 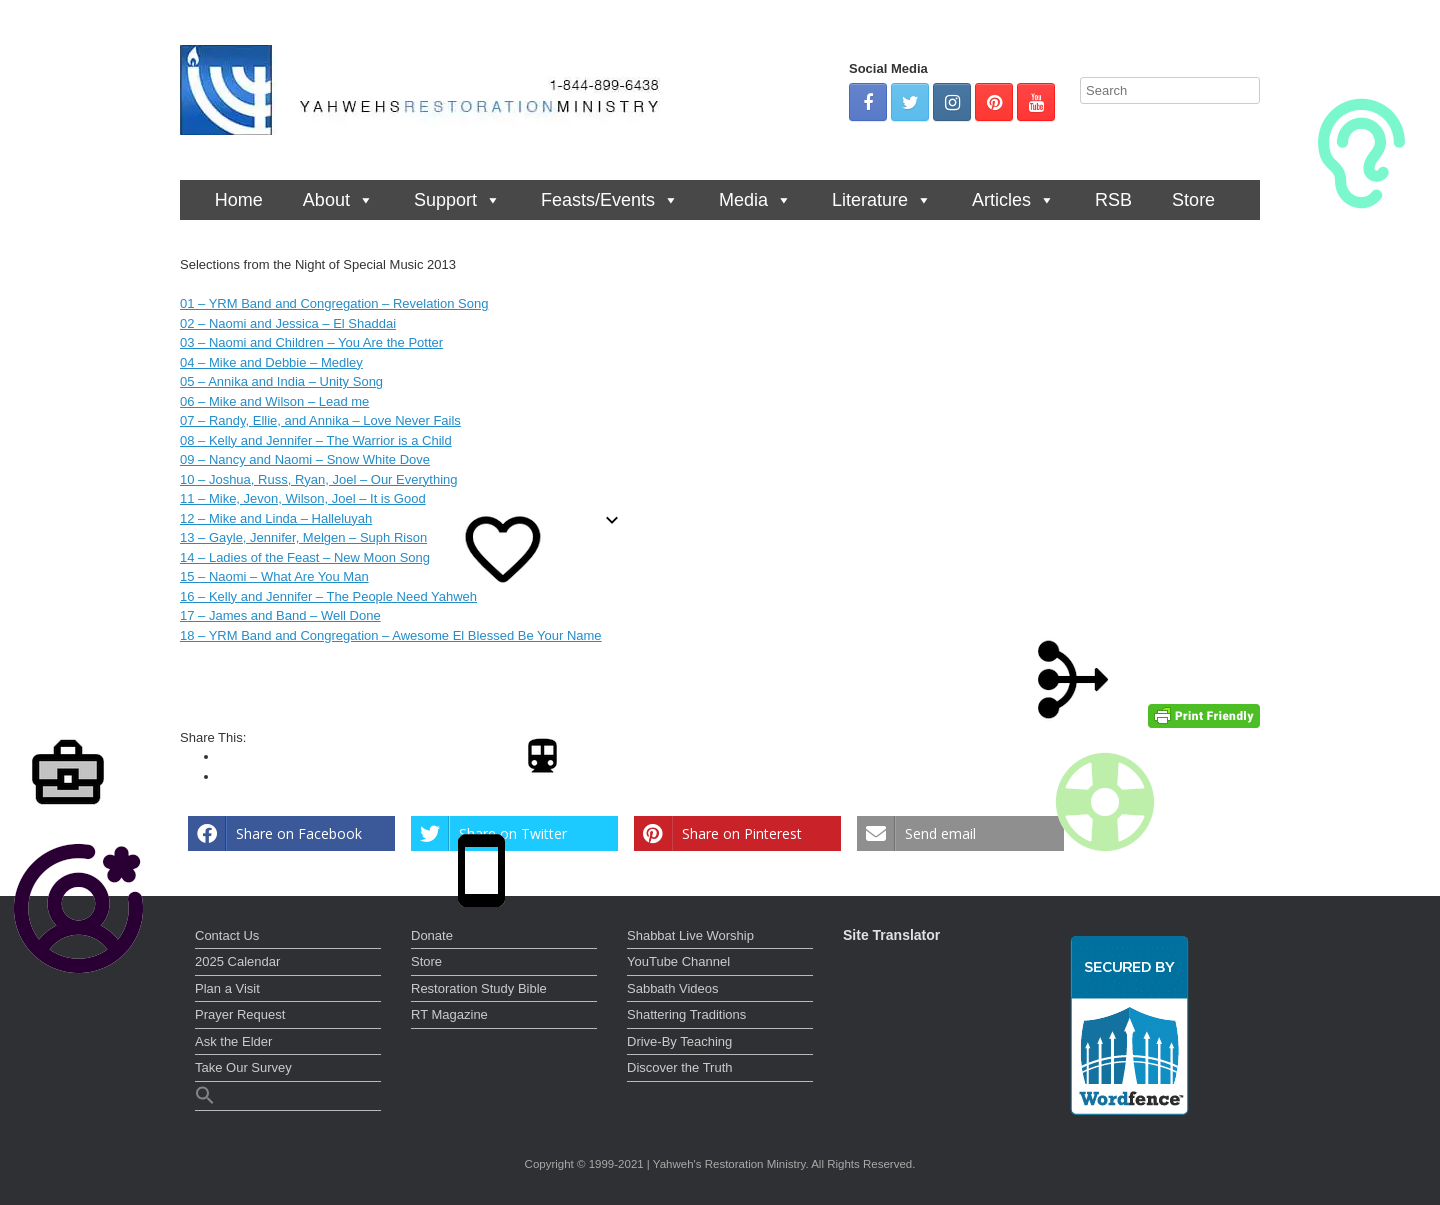 I want to click on access user profile settings, so click(x=78, y=908).